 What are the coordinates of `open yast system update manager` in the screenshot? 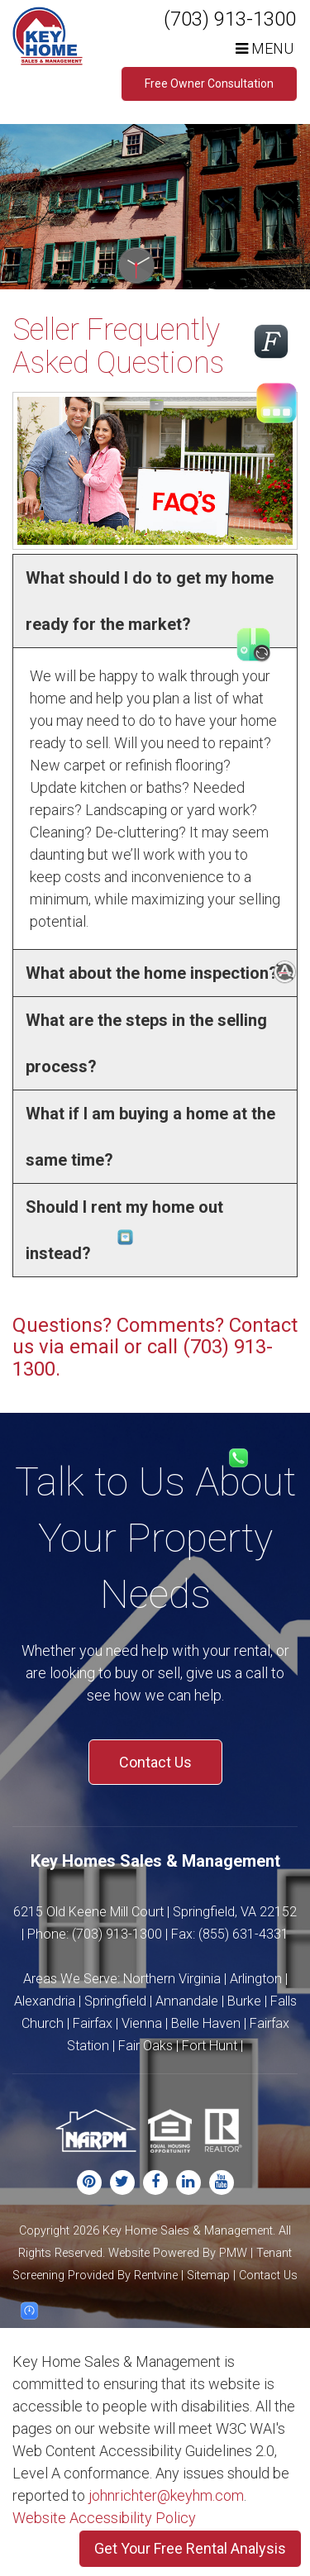 It's located at (253, 644).